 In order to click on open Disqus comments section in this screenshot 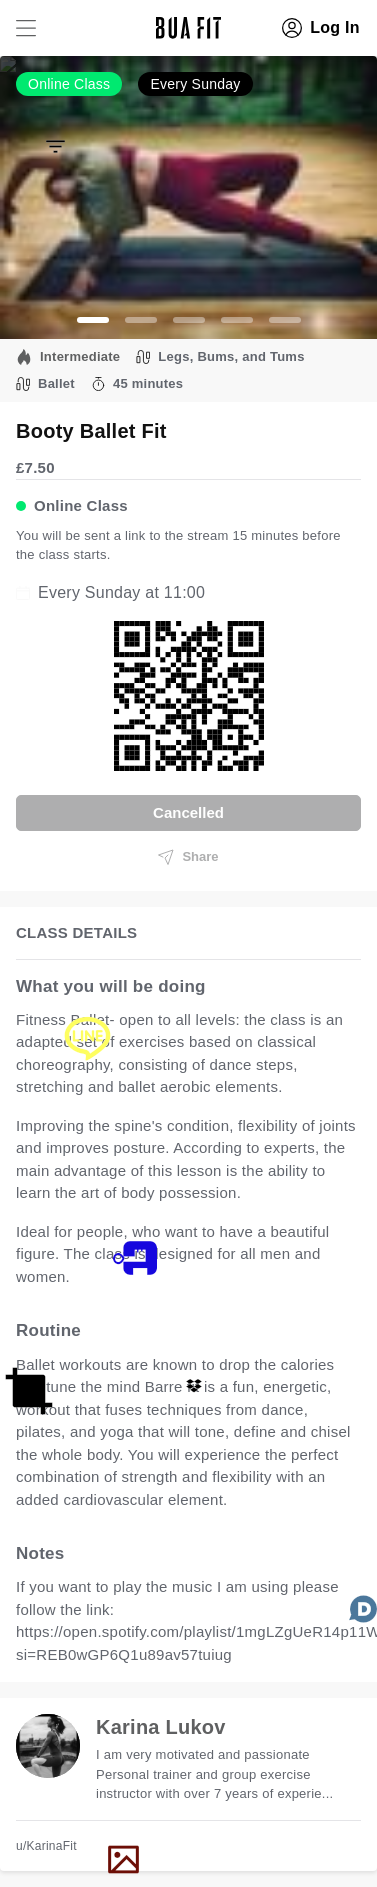, I will do `click(363, 1609)`.